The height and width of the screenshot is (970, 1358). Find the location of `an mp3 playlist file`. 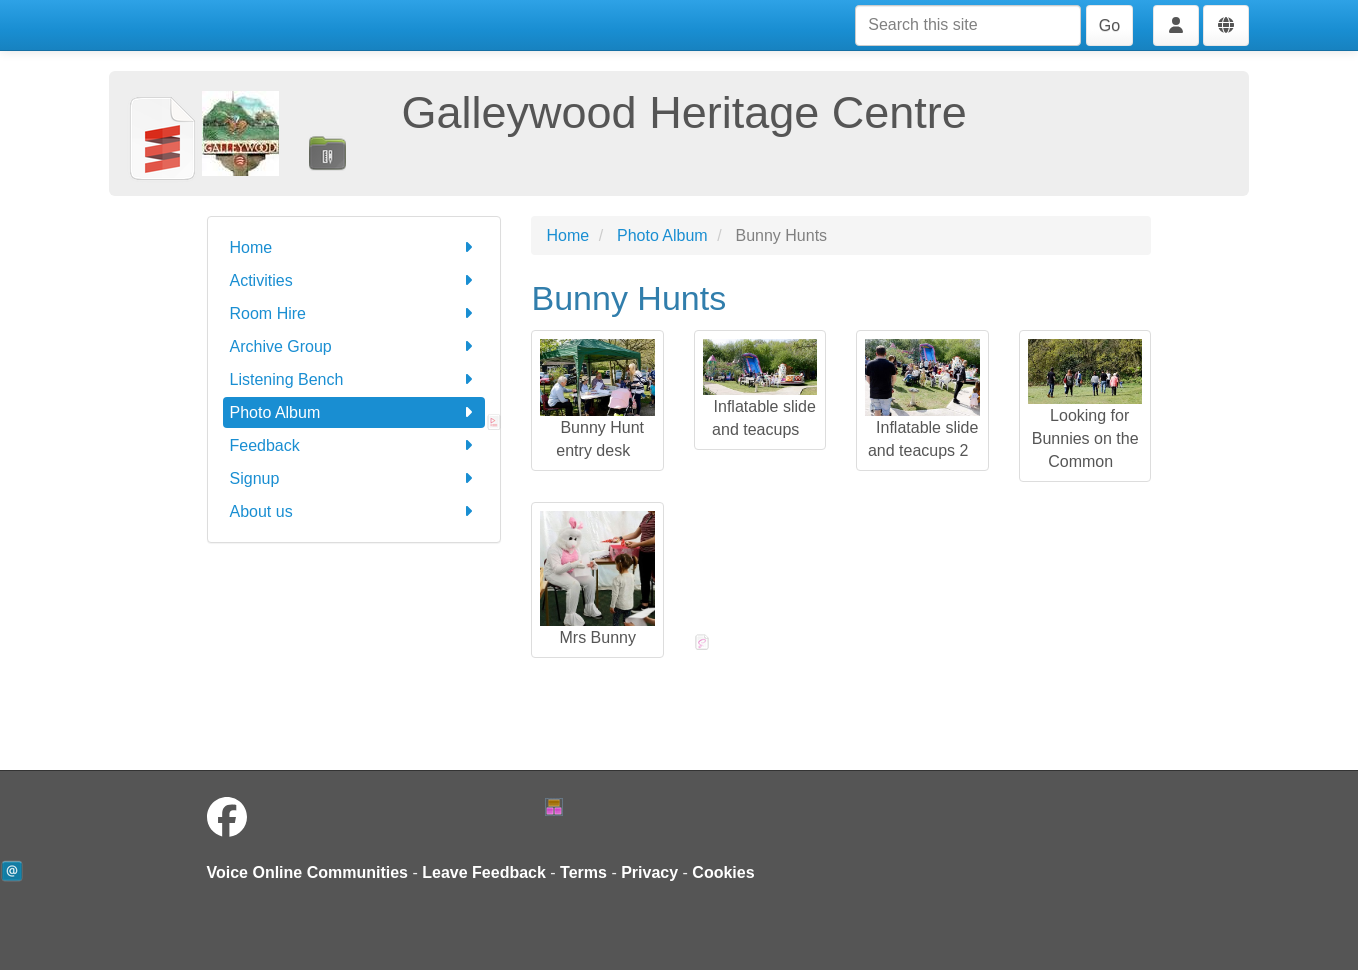

an mp3 playlist file is located at coordinates (494, 422).